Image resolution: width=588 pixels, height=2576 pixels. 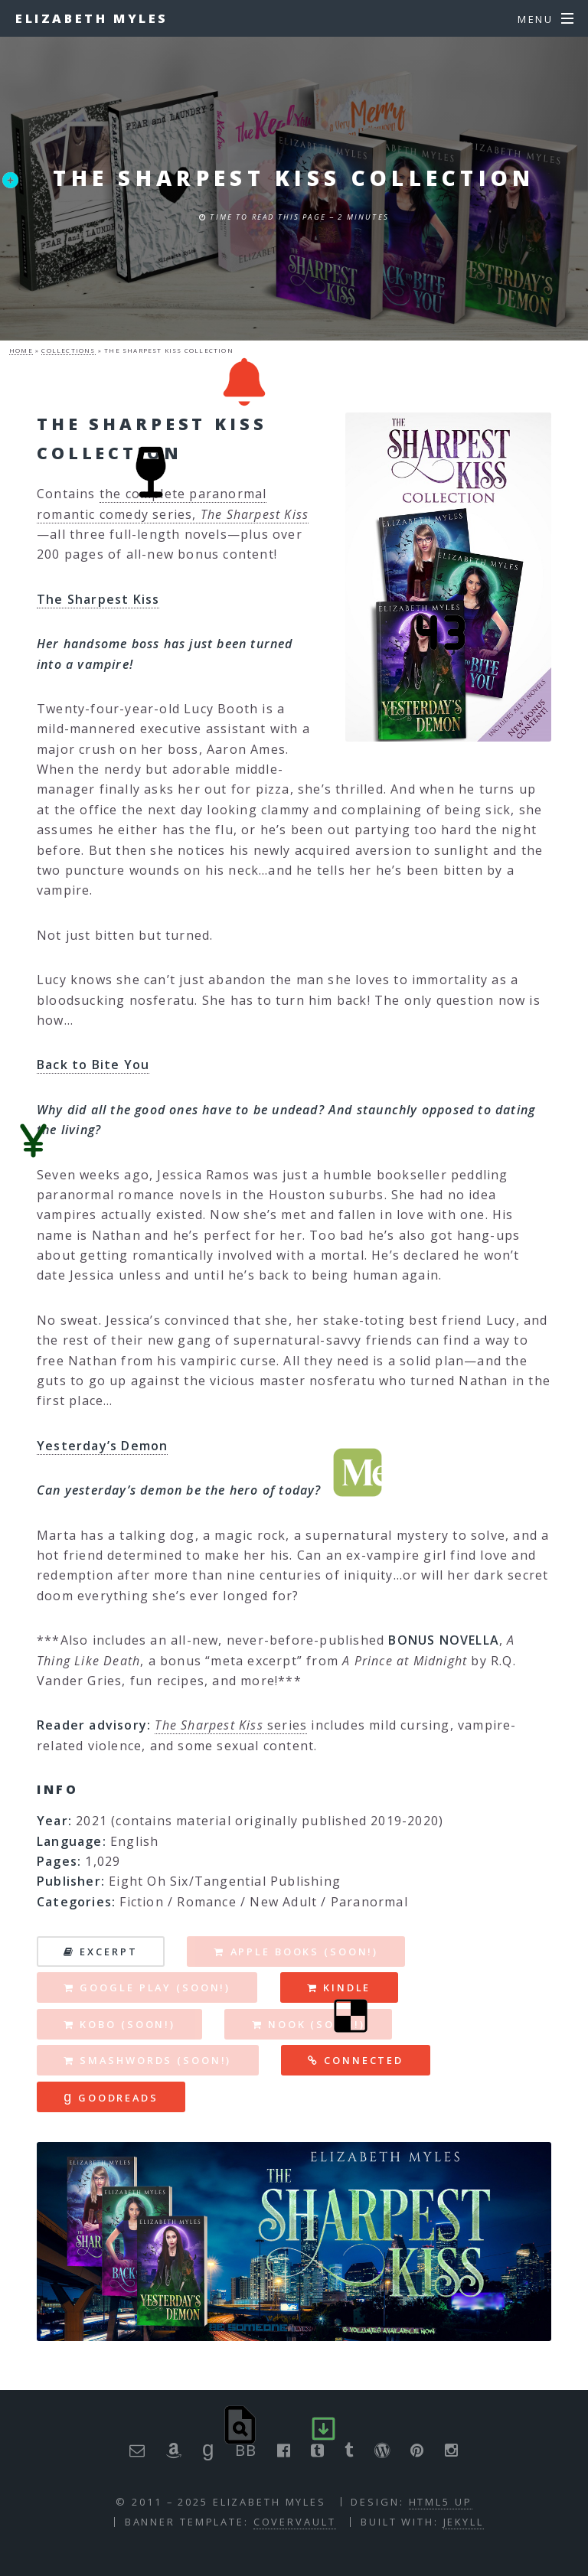 I want to click on search within a document, so click(x=240, y=2424).